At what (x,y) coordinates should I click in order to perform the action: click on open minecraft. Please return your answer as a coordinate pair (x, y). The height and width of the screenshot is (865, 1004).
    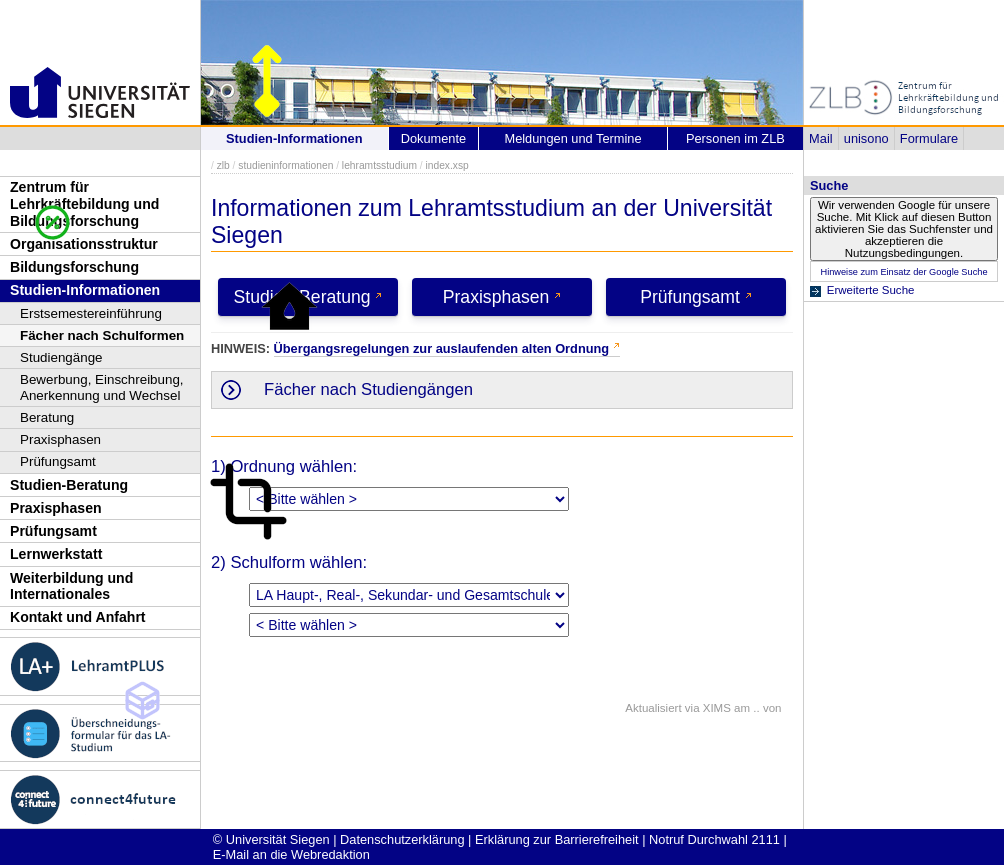
    Looking at the image, I should click on (142, 700).